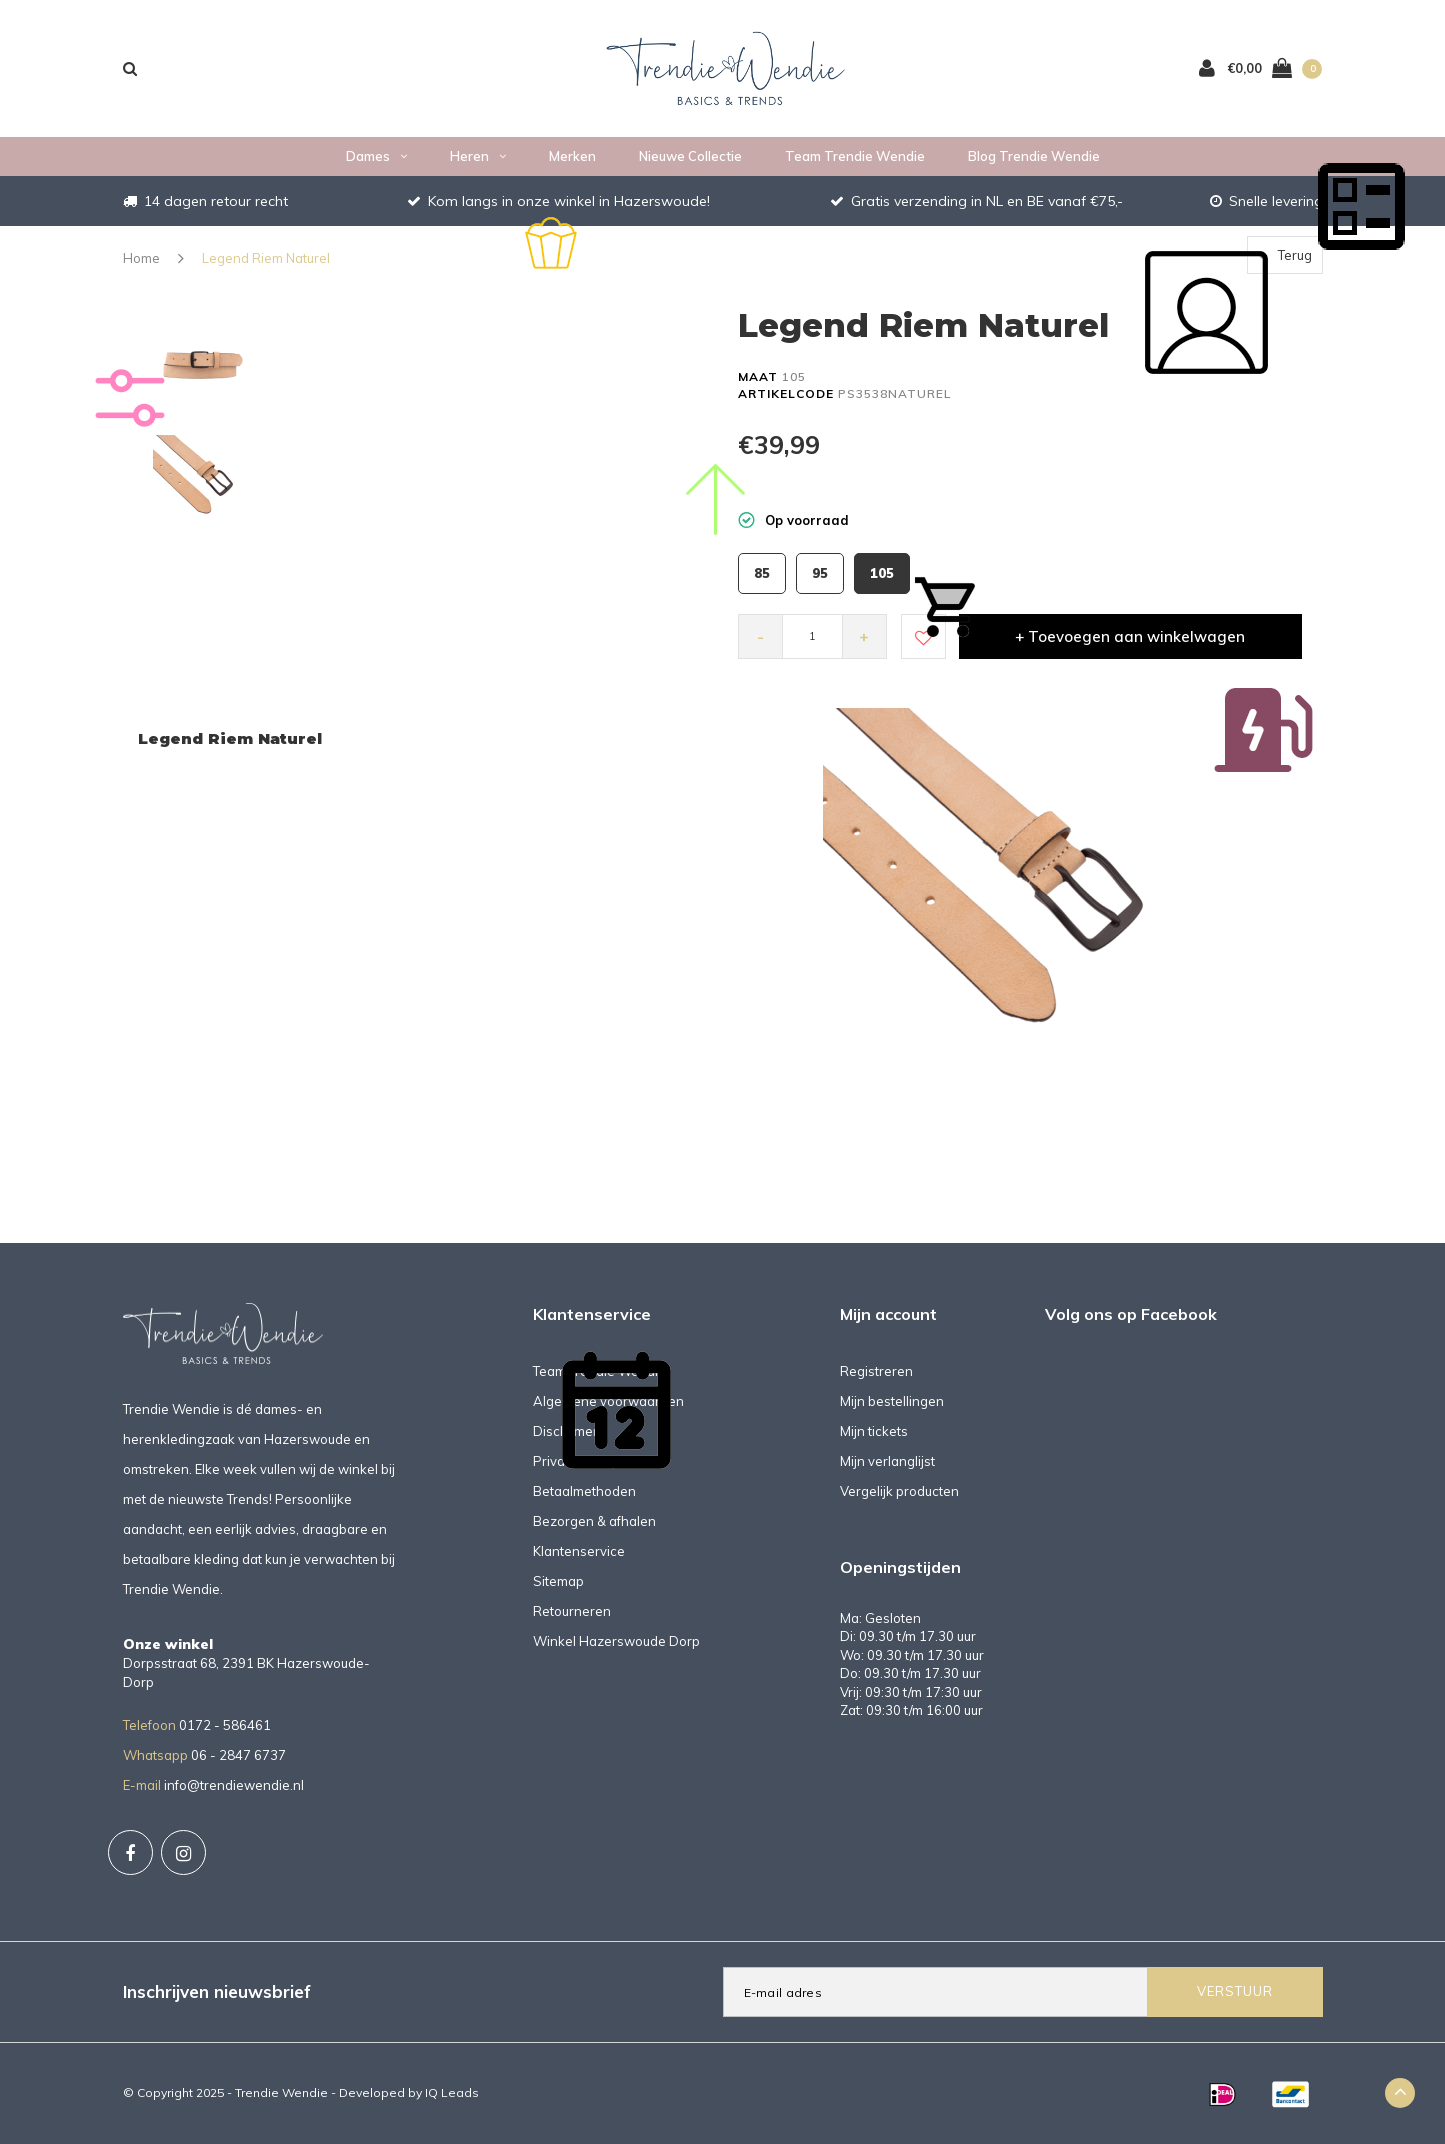  What do you see at coordinates (1260, 730) in the screenshot?
I see `find nearby EV charging stations` at bounding box center [1260, 730].